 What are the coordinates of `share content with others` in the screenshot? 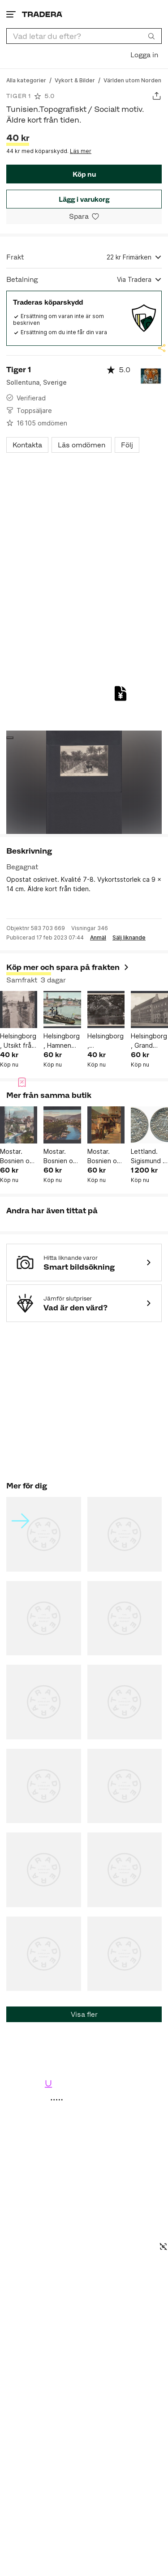 It's located at (162, 348).